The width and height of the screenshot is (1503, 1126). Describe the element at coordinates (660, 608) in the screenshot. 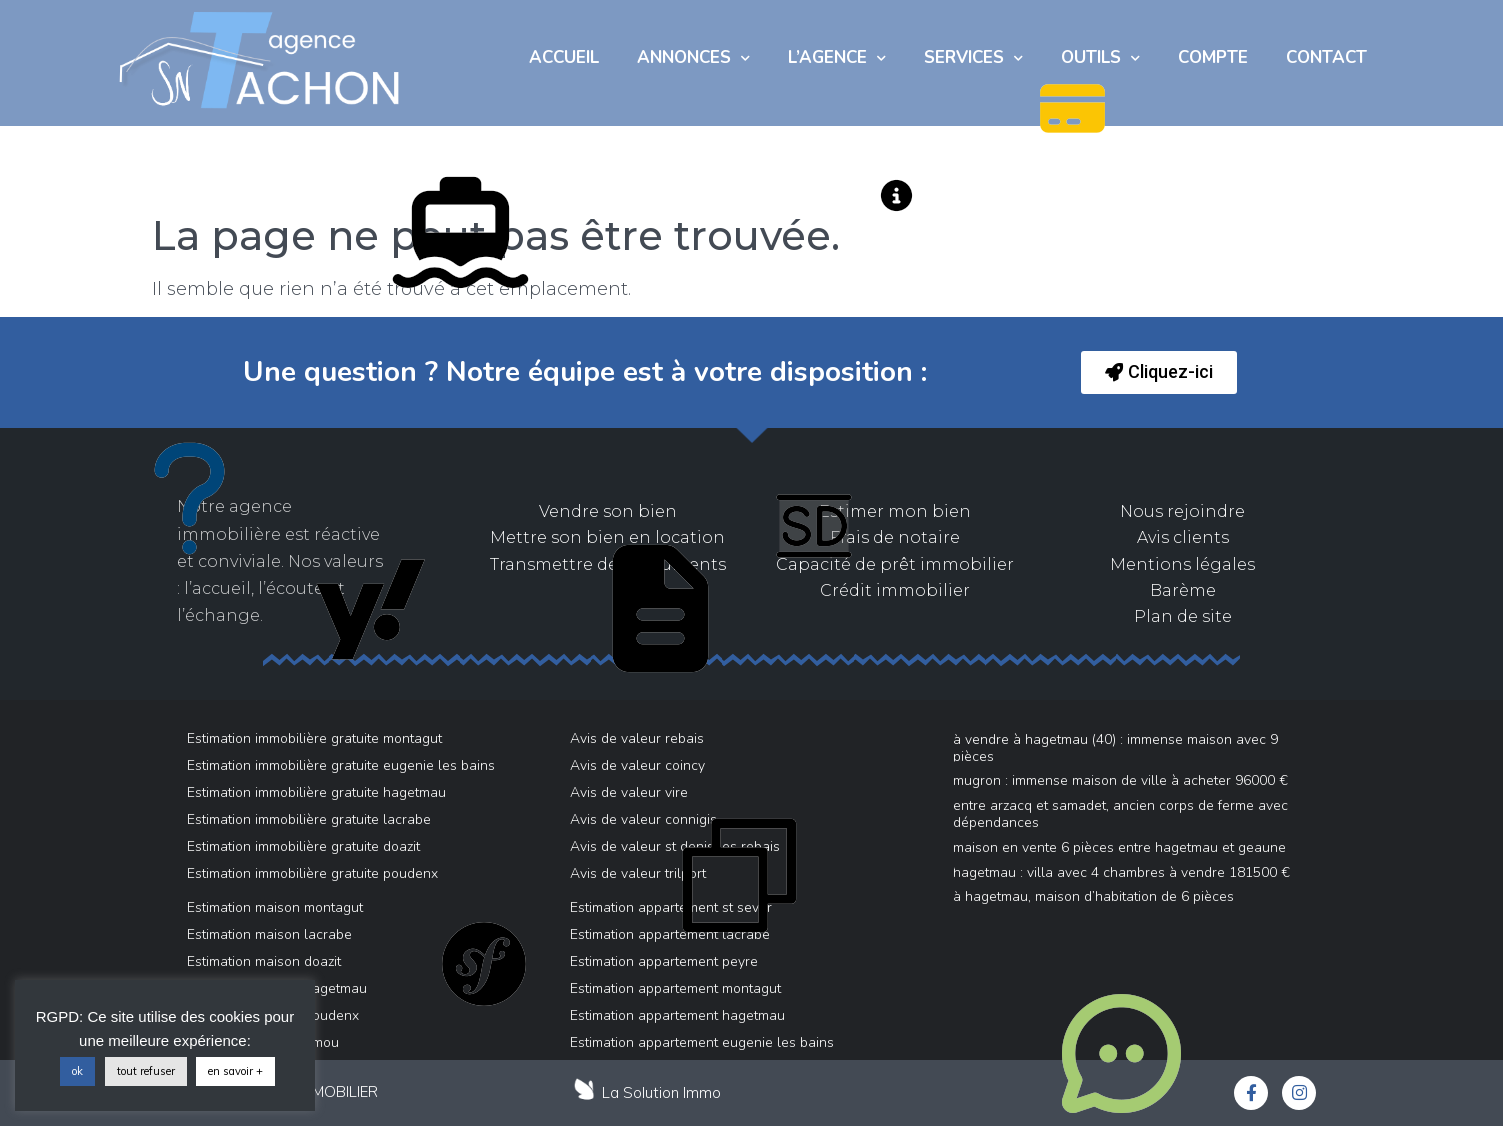

I see `view document contents` at that location.